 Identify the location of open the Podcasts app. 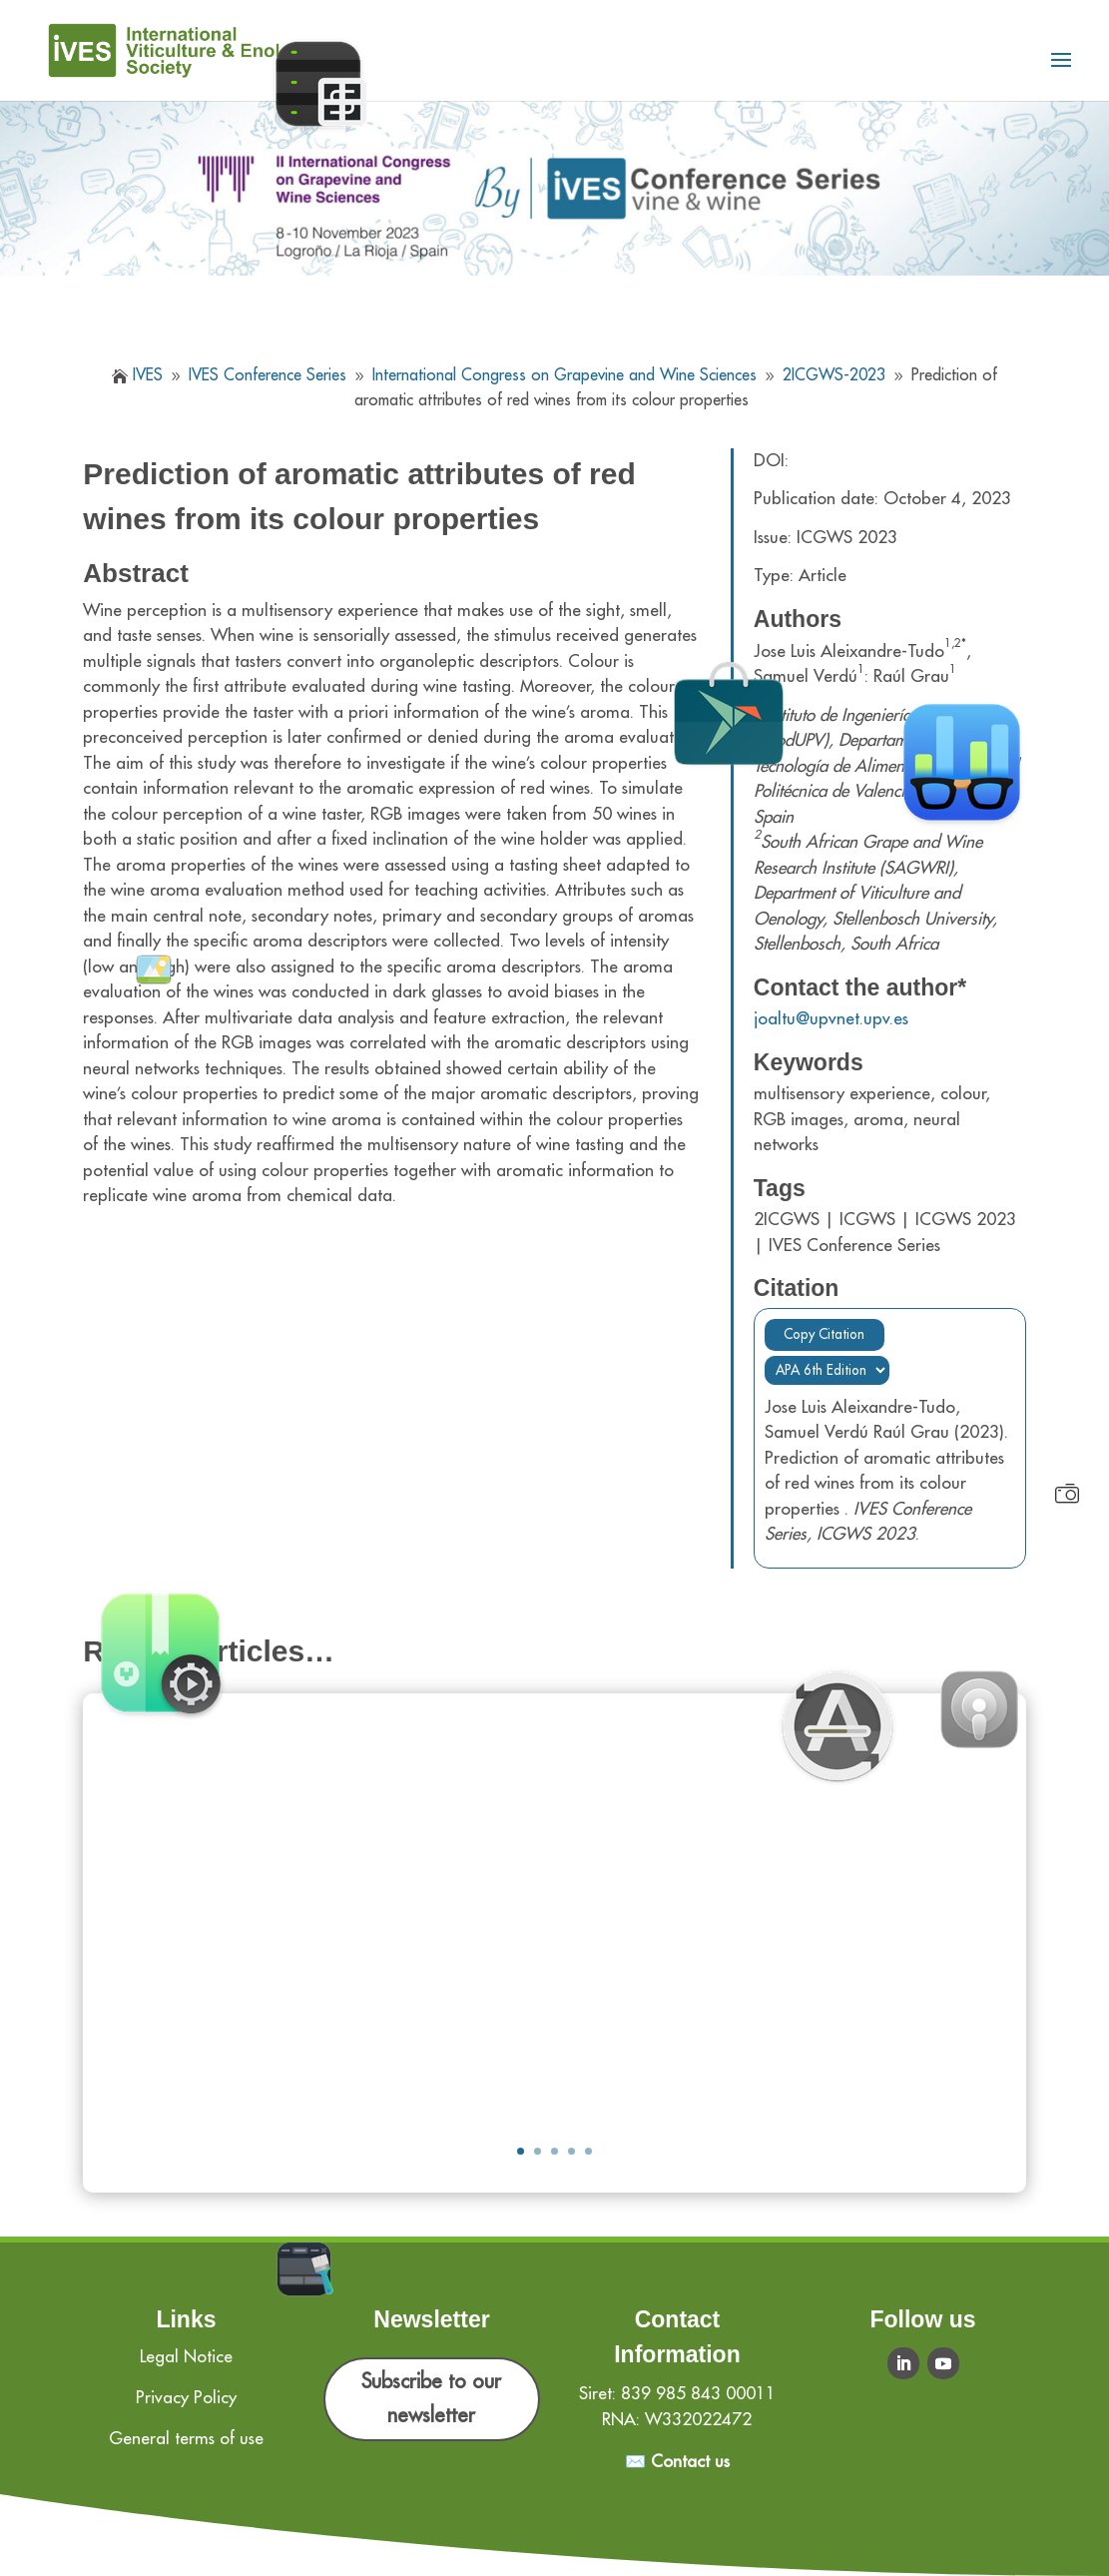
(979, 1709).